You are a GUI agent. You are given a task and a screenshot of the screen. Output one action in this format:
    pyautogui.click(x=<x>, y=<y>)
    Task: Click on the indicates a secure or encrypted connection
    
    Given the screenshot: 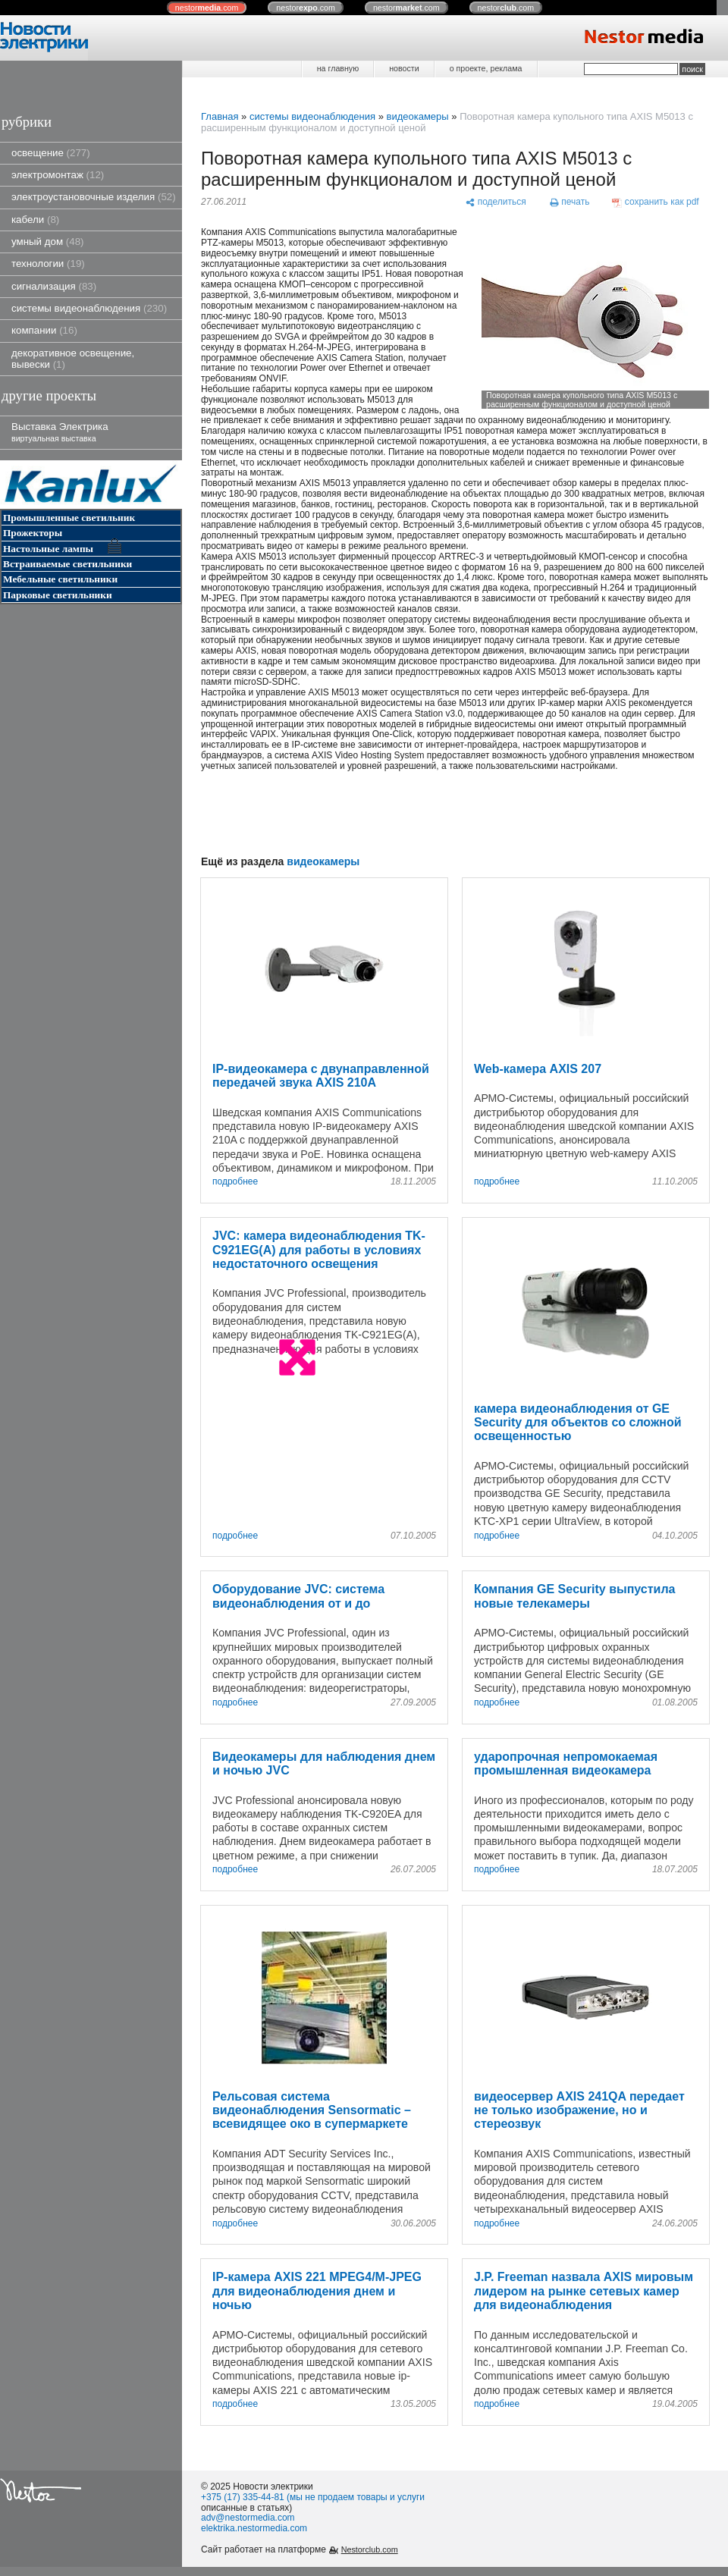 What is the action you would take?
    pyautogui.click(x=115, y=547)
    